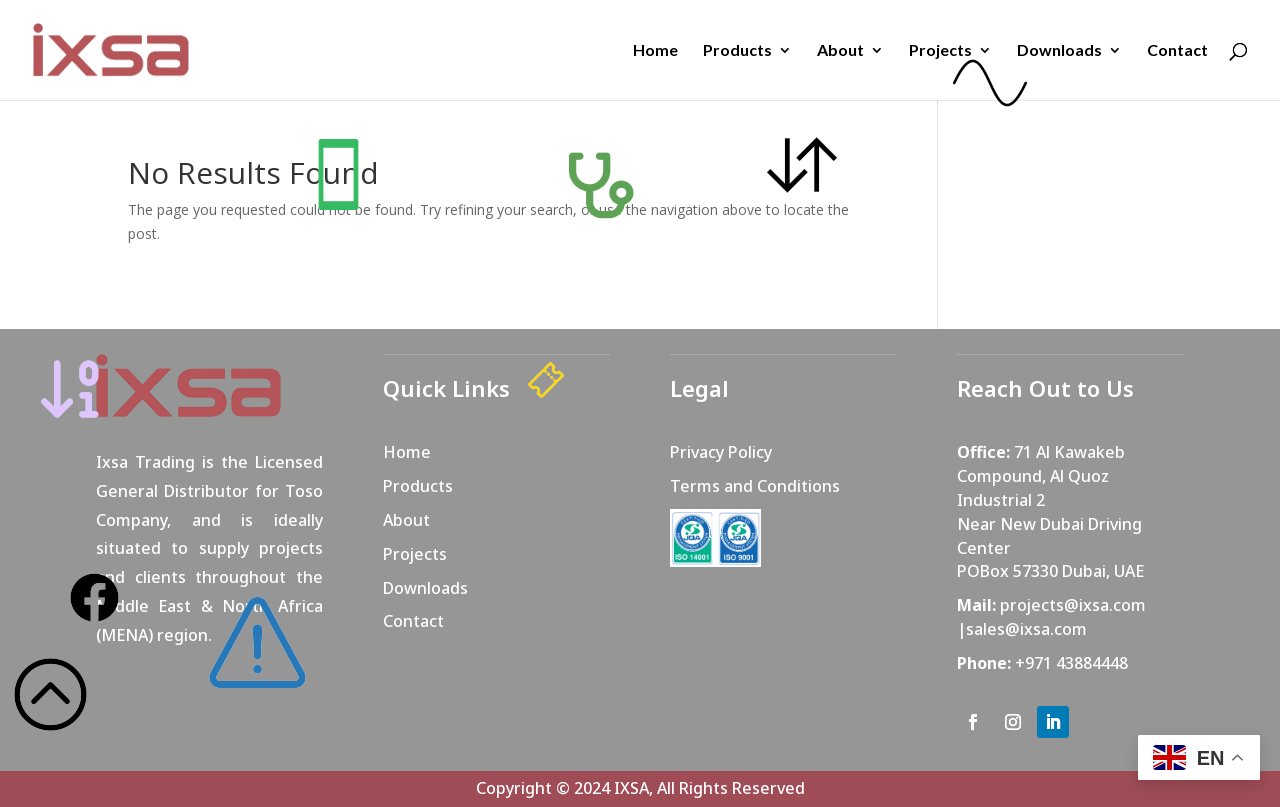 The width and height of the screenshot is (1280, 807). What do you see at coordinates (338, 174) in the screenshot?
I see `switch to mobile view` at bounding box center [338, 174].